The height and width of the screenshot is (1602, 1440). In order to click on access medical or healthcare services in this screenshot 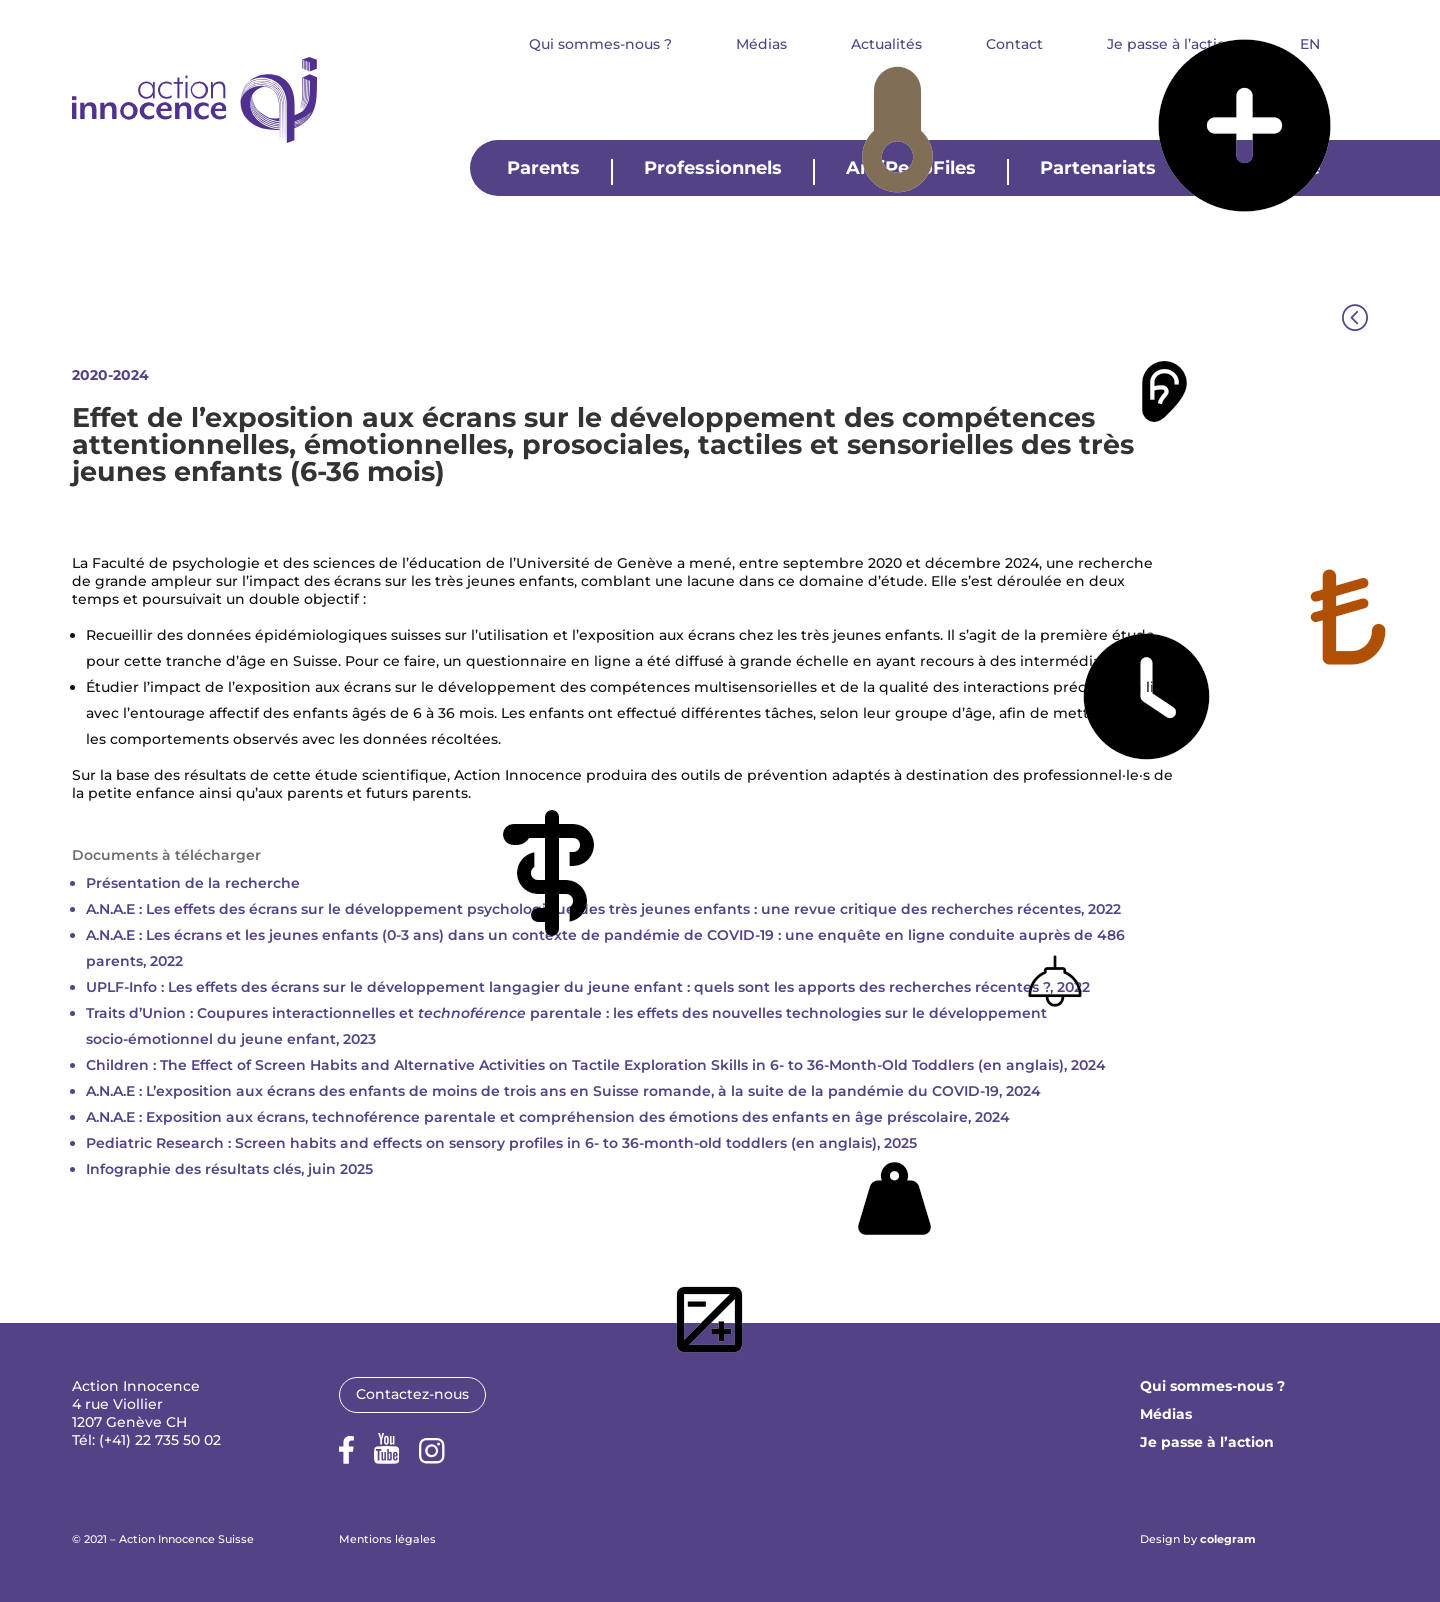, I will do `click(552, 873)`.